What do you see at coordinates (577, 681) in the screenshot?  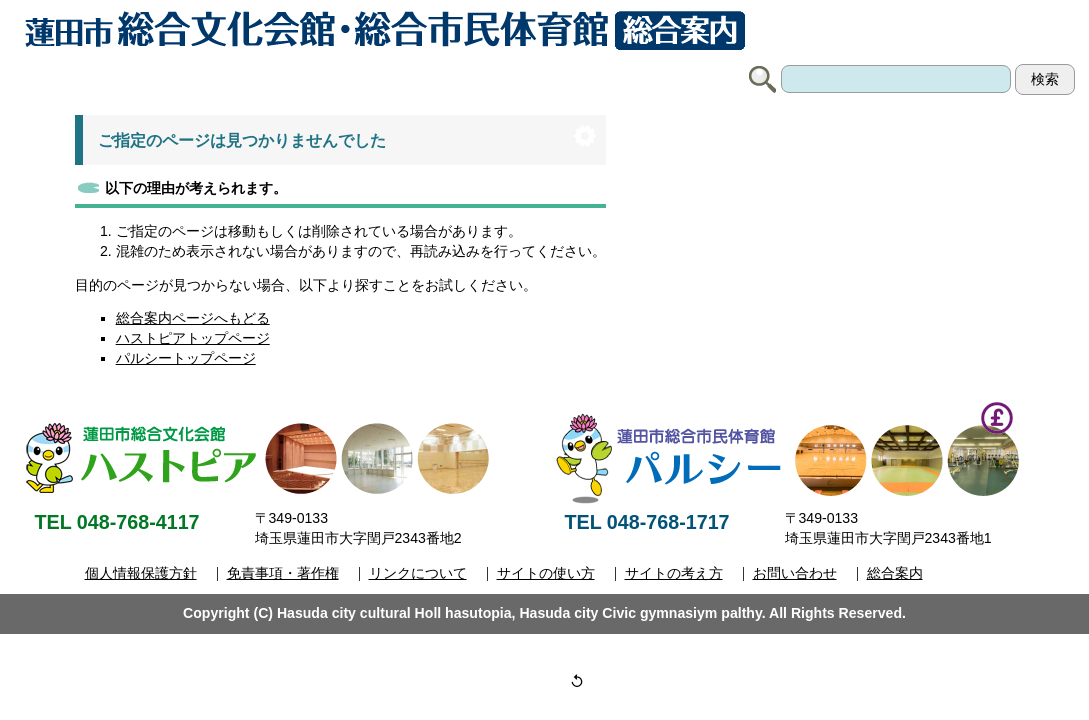 I see `replay or restart media from the beginning` at bounding box center [577, 681].